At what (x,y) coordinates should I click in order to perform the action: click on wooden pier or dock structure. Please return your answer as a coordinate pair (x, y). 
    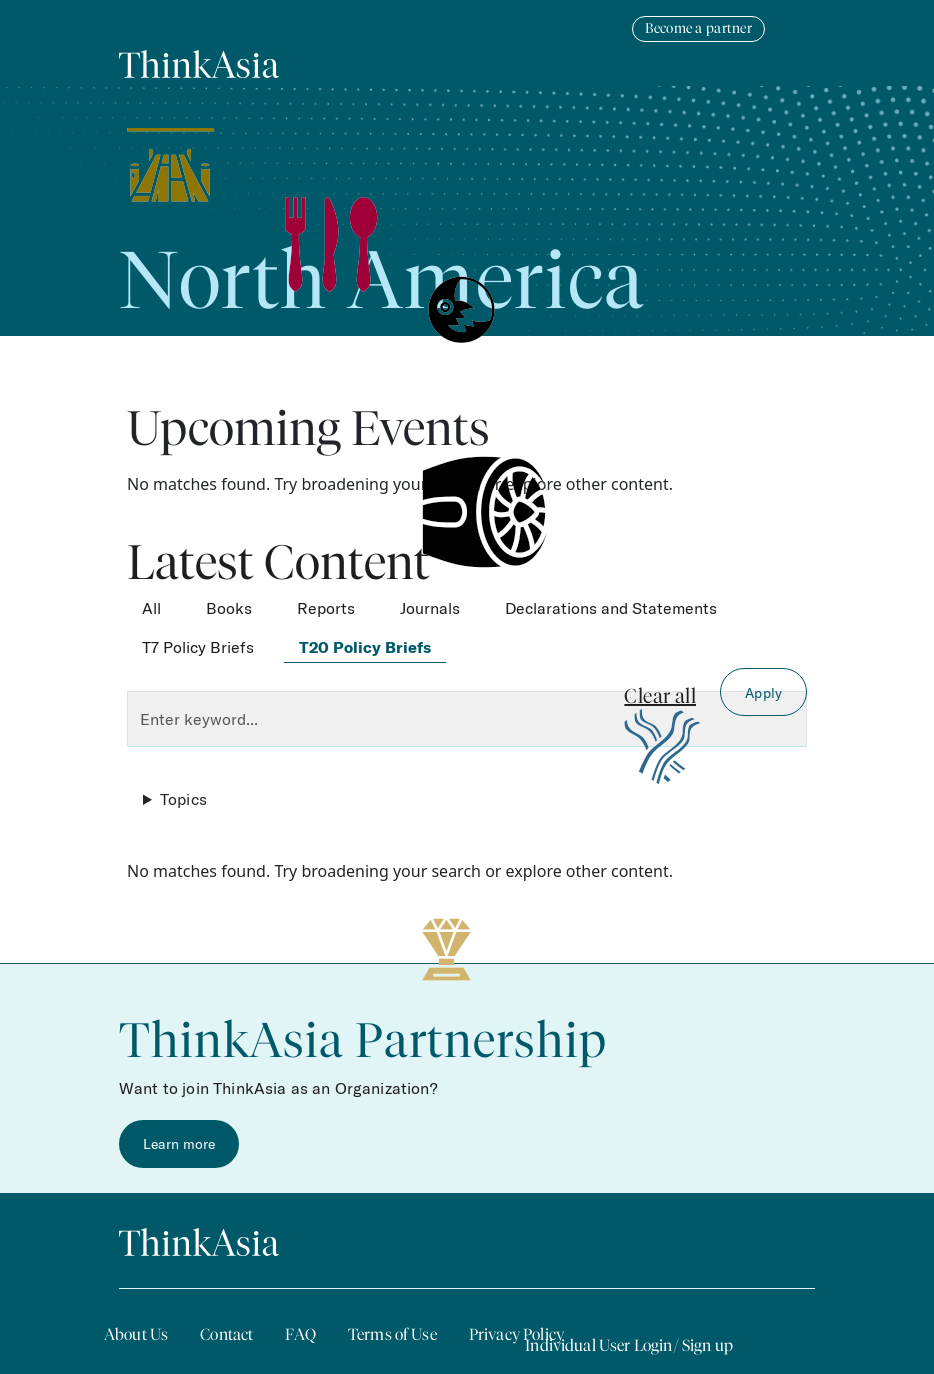
    Looking at the image, I should click on (170, 159).